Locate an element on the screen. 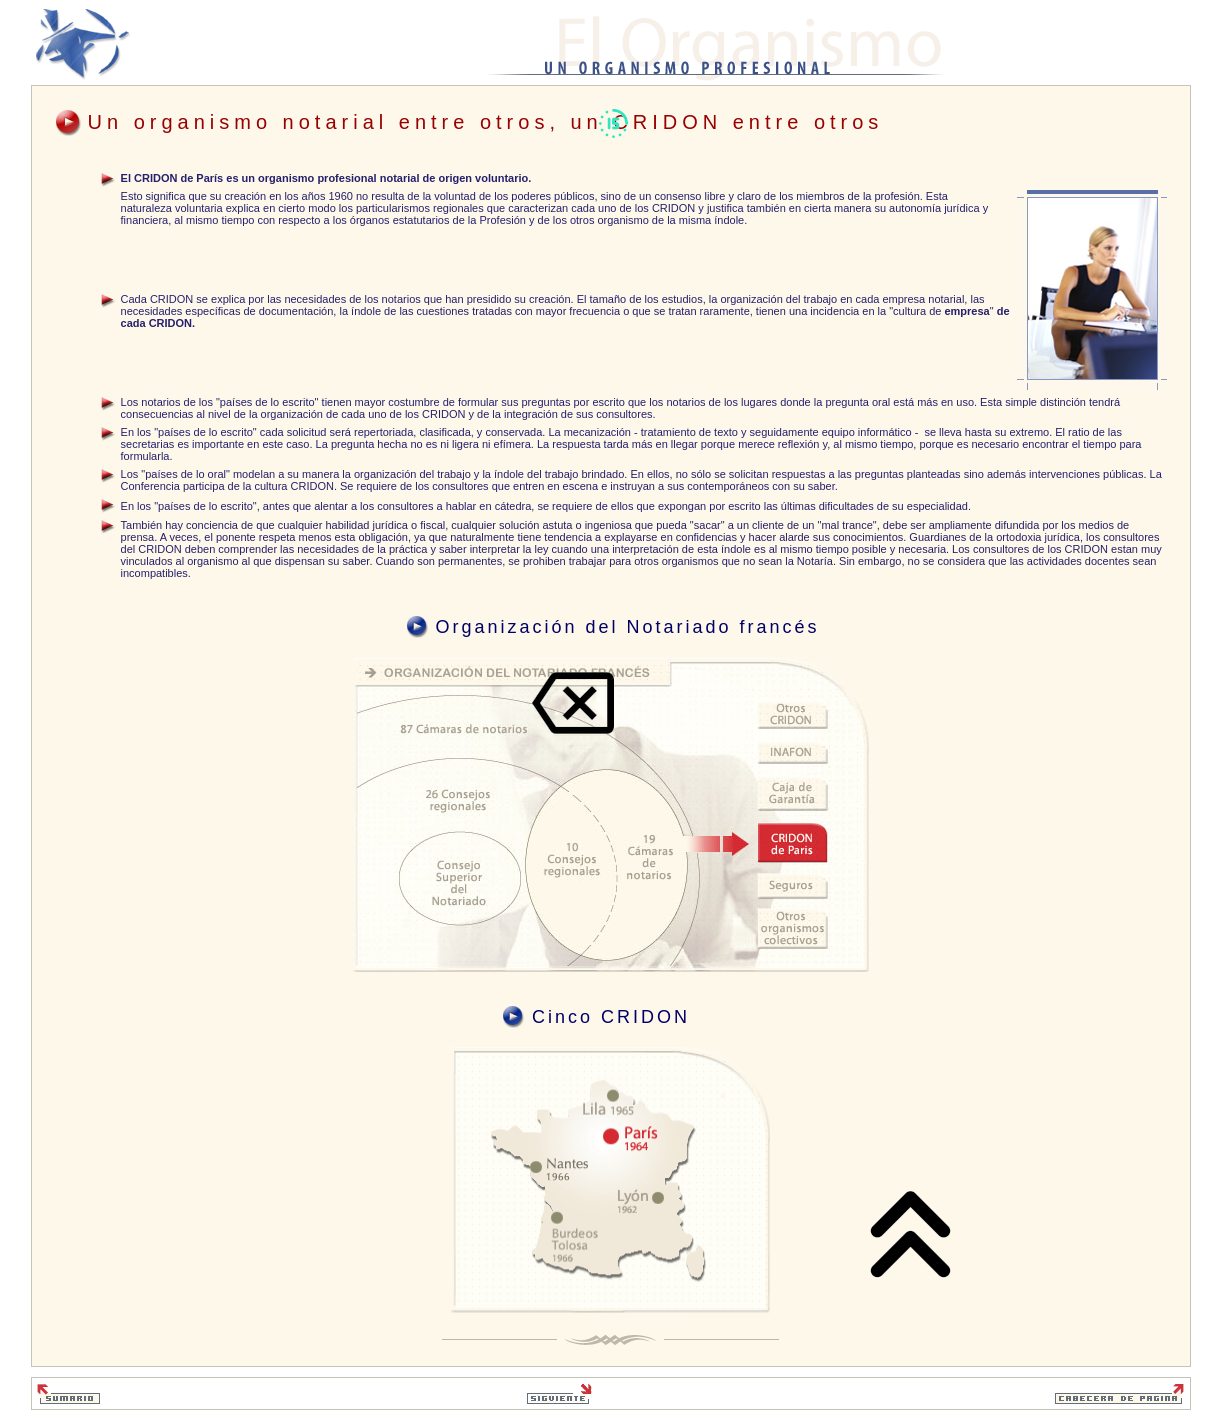 The image size is (1222, 1420). delete the last character entered is located at coordinates (573, 703).